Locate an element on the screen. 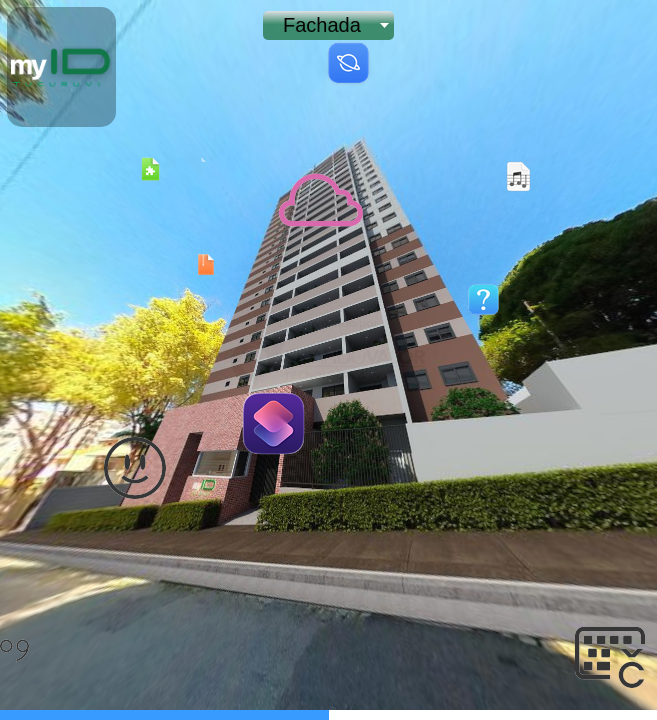 The height and width of the screenshot is (720, 657). open on-screen keyboard settings is located at coordinates (610, 653).